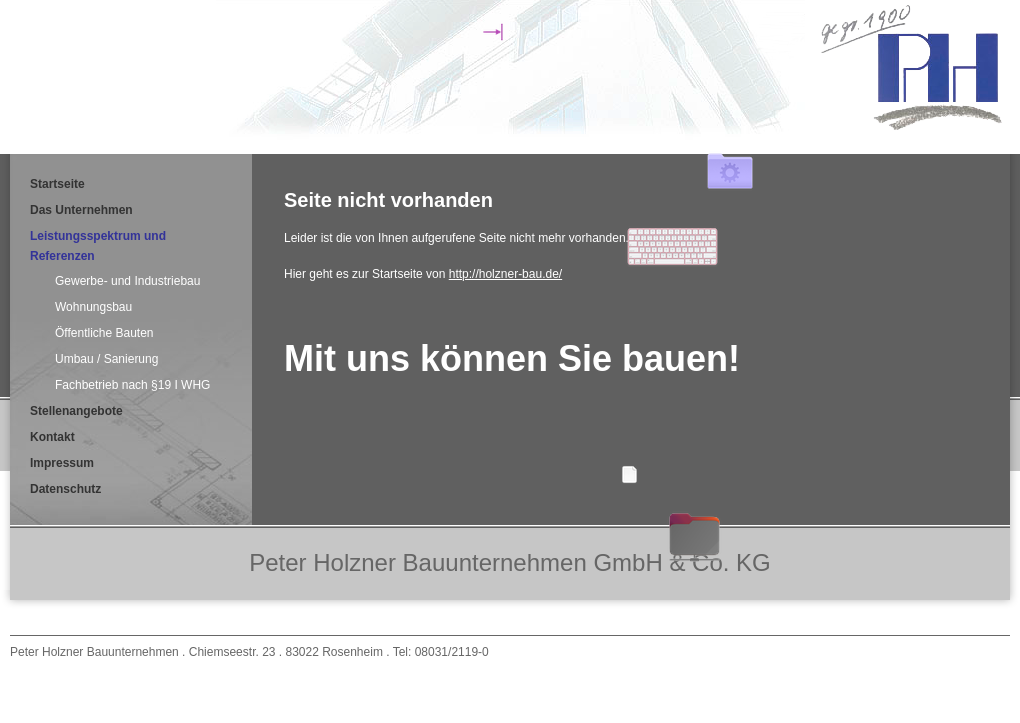 The image size is (1020, 723). Describe the element at coordinates (672, 246) in the screenshot. I see `connect a bluetooth keyboard` at that location.